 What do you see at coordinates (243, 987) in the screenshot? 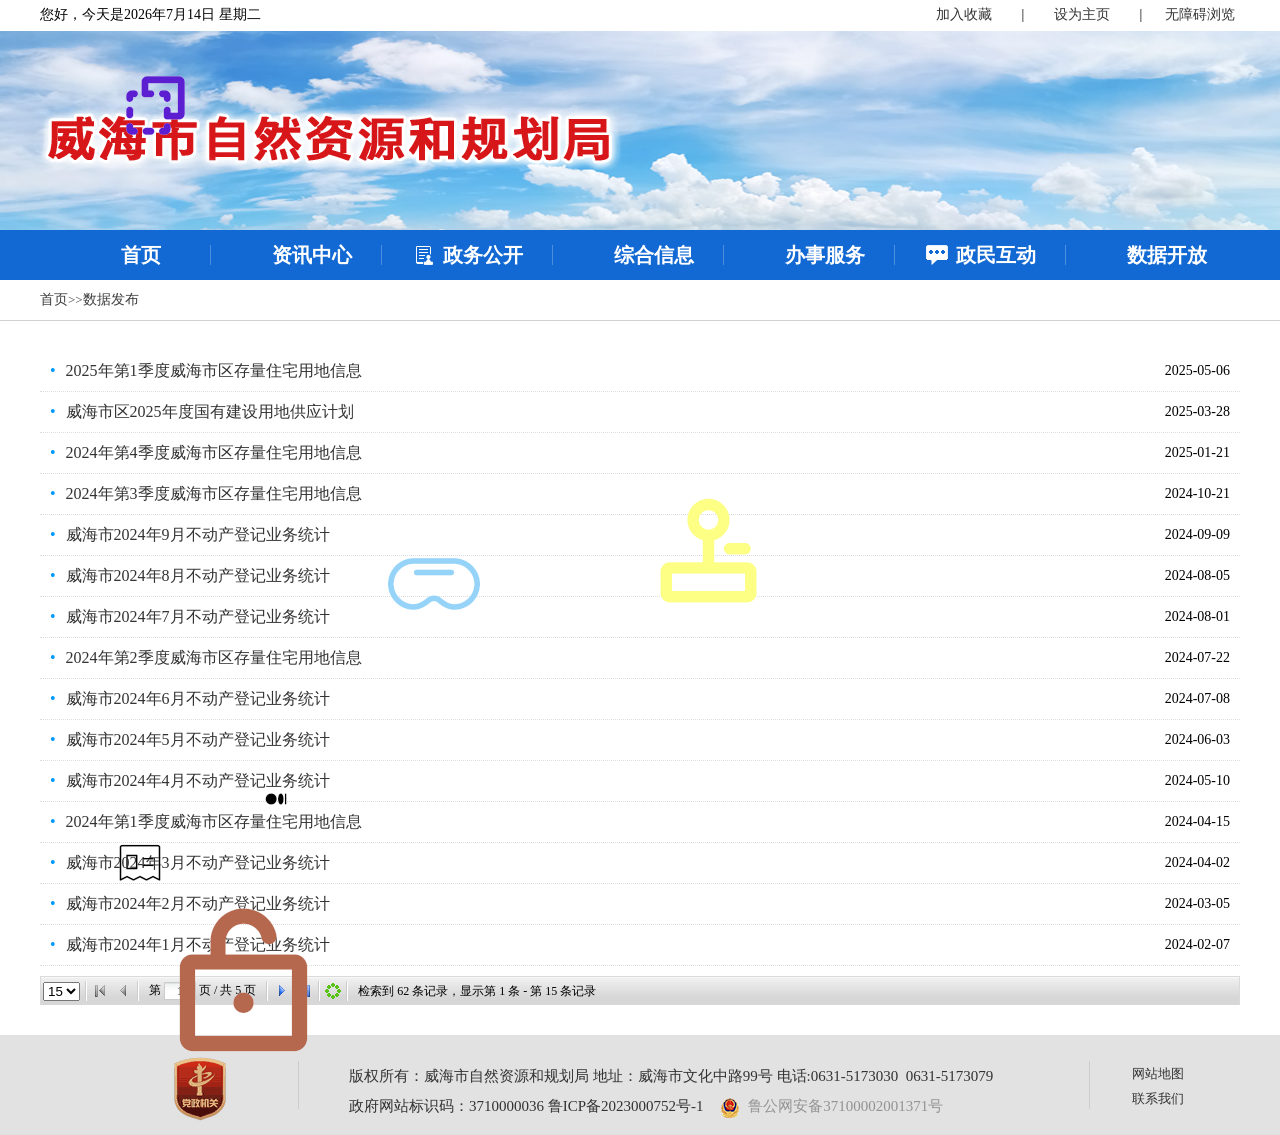
I see `unlock or access secured content` at bounding box center [243, 987].